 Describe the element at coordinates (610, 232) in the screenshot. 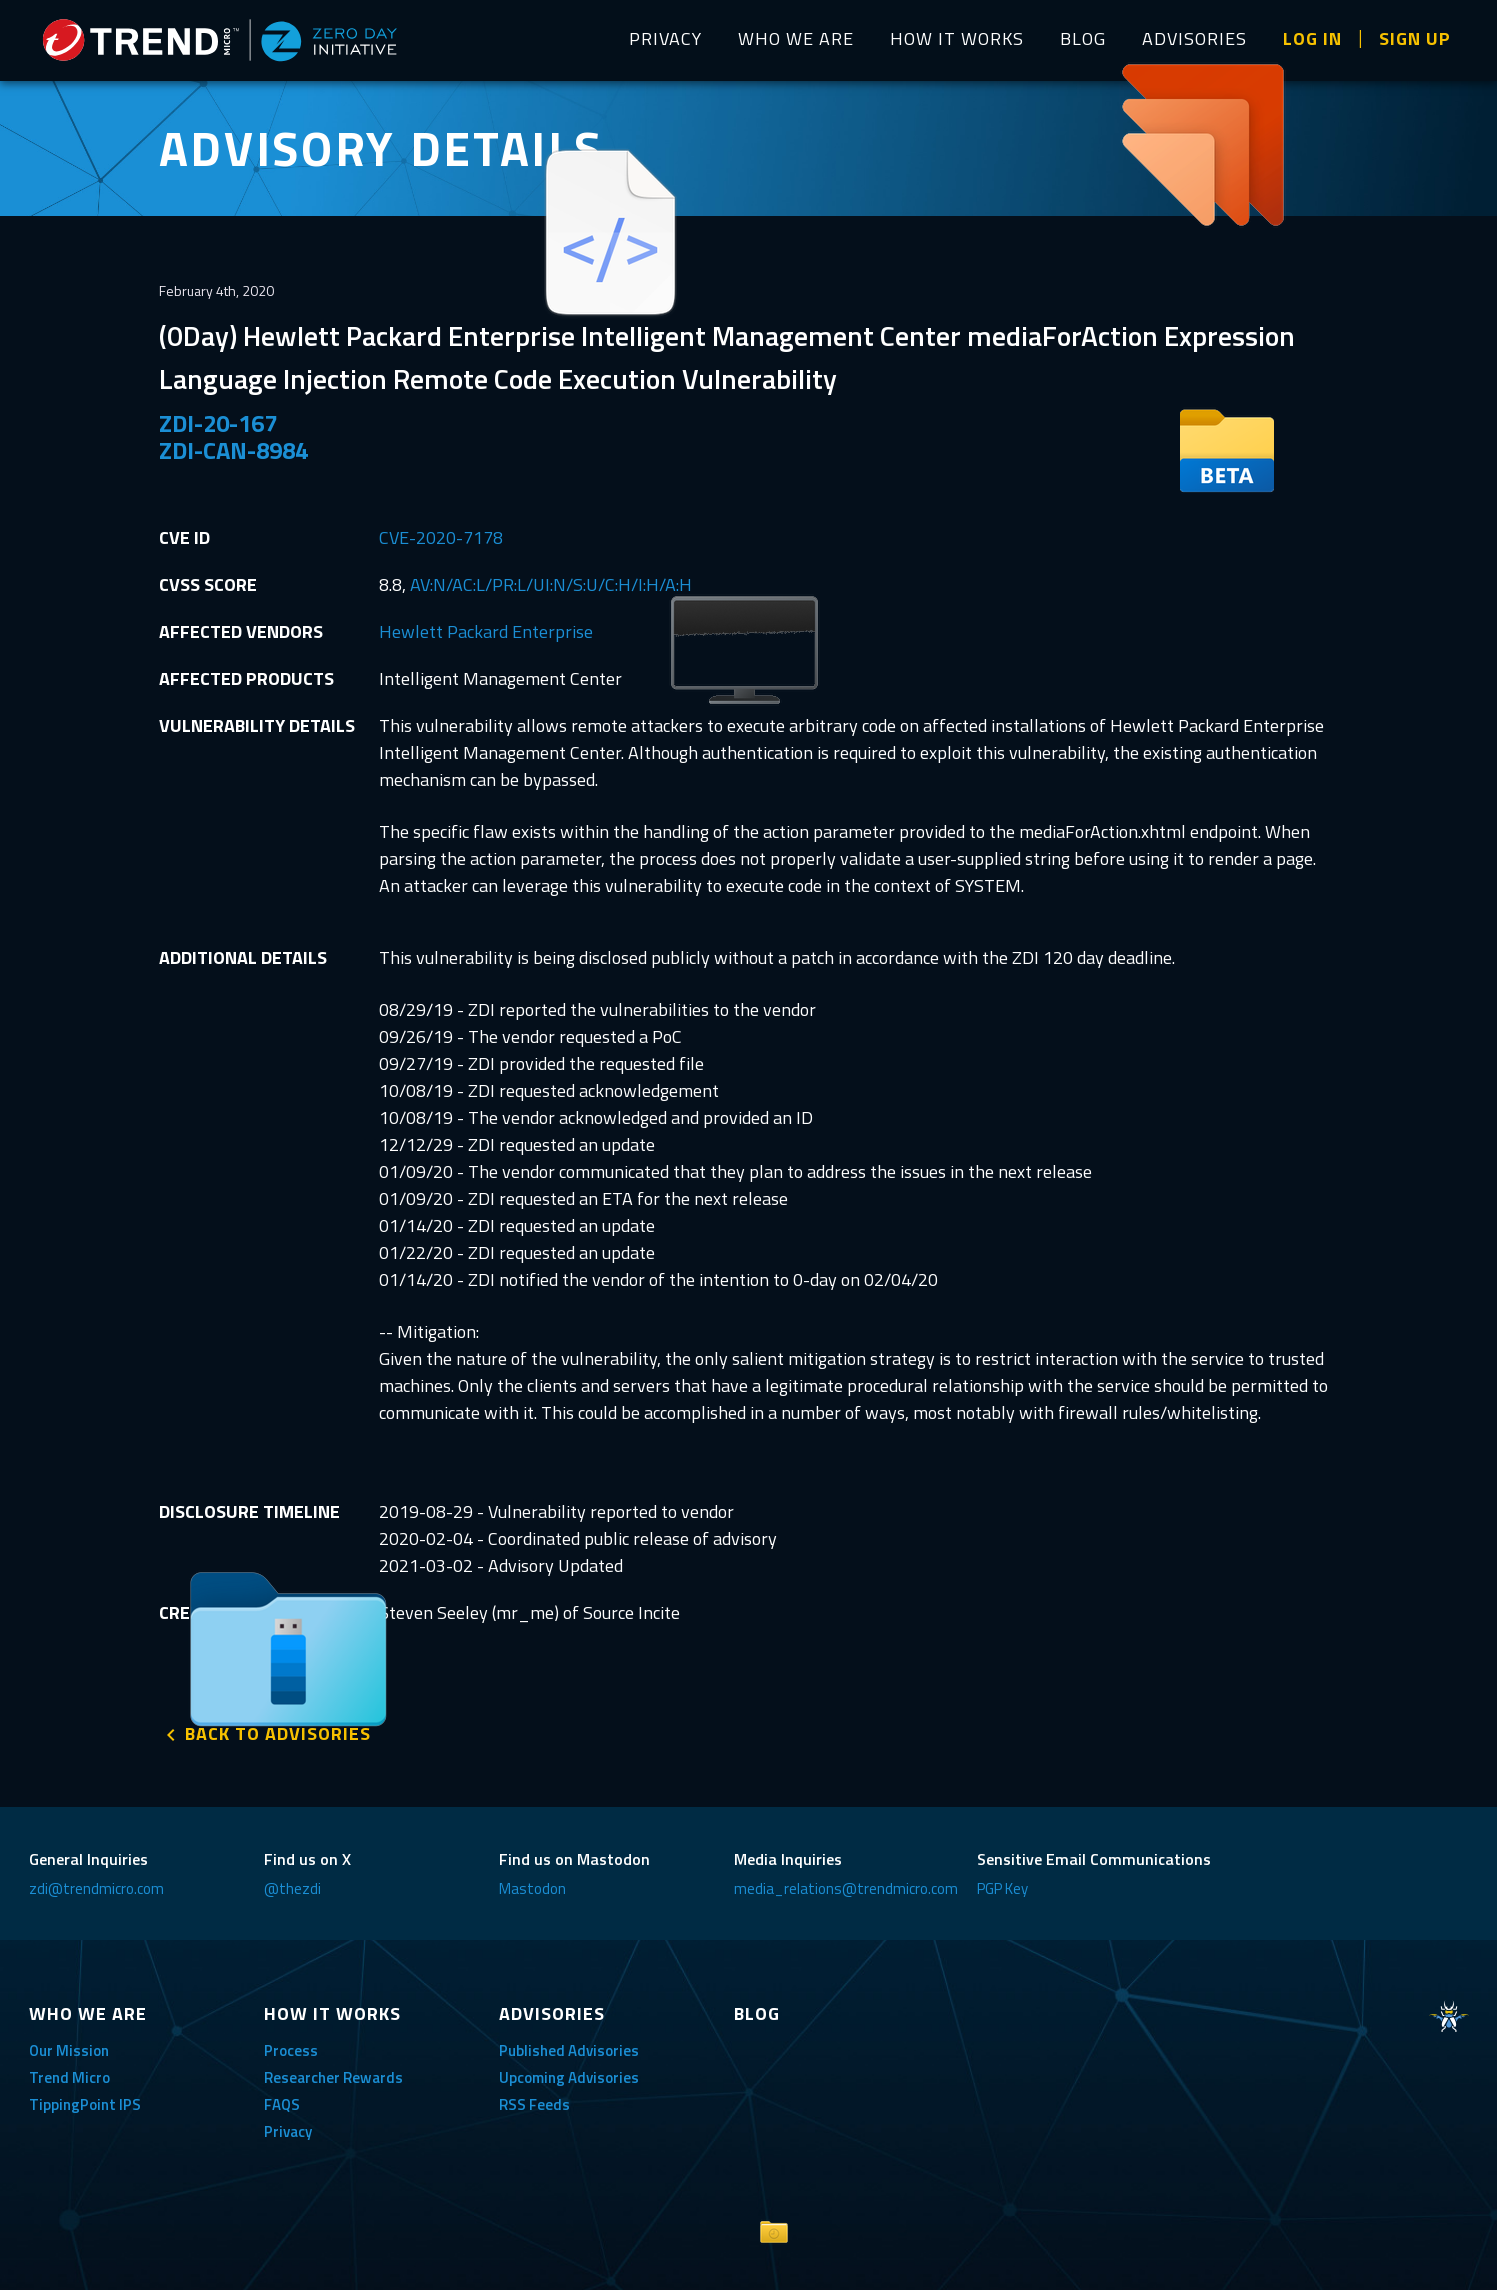

I see `an HTML or web document file` at that location.